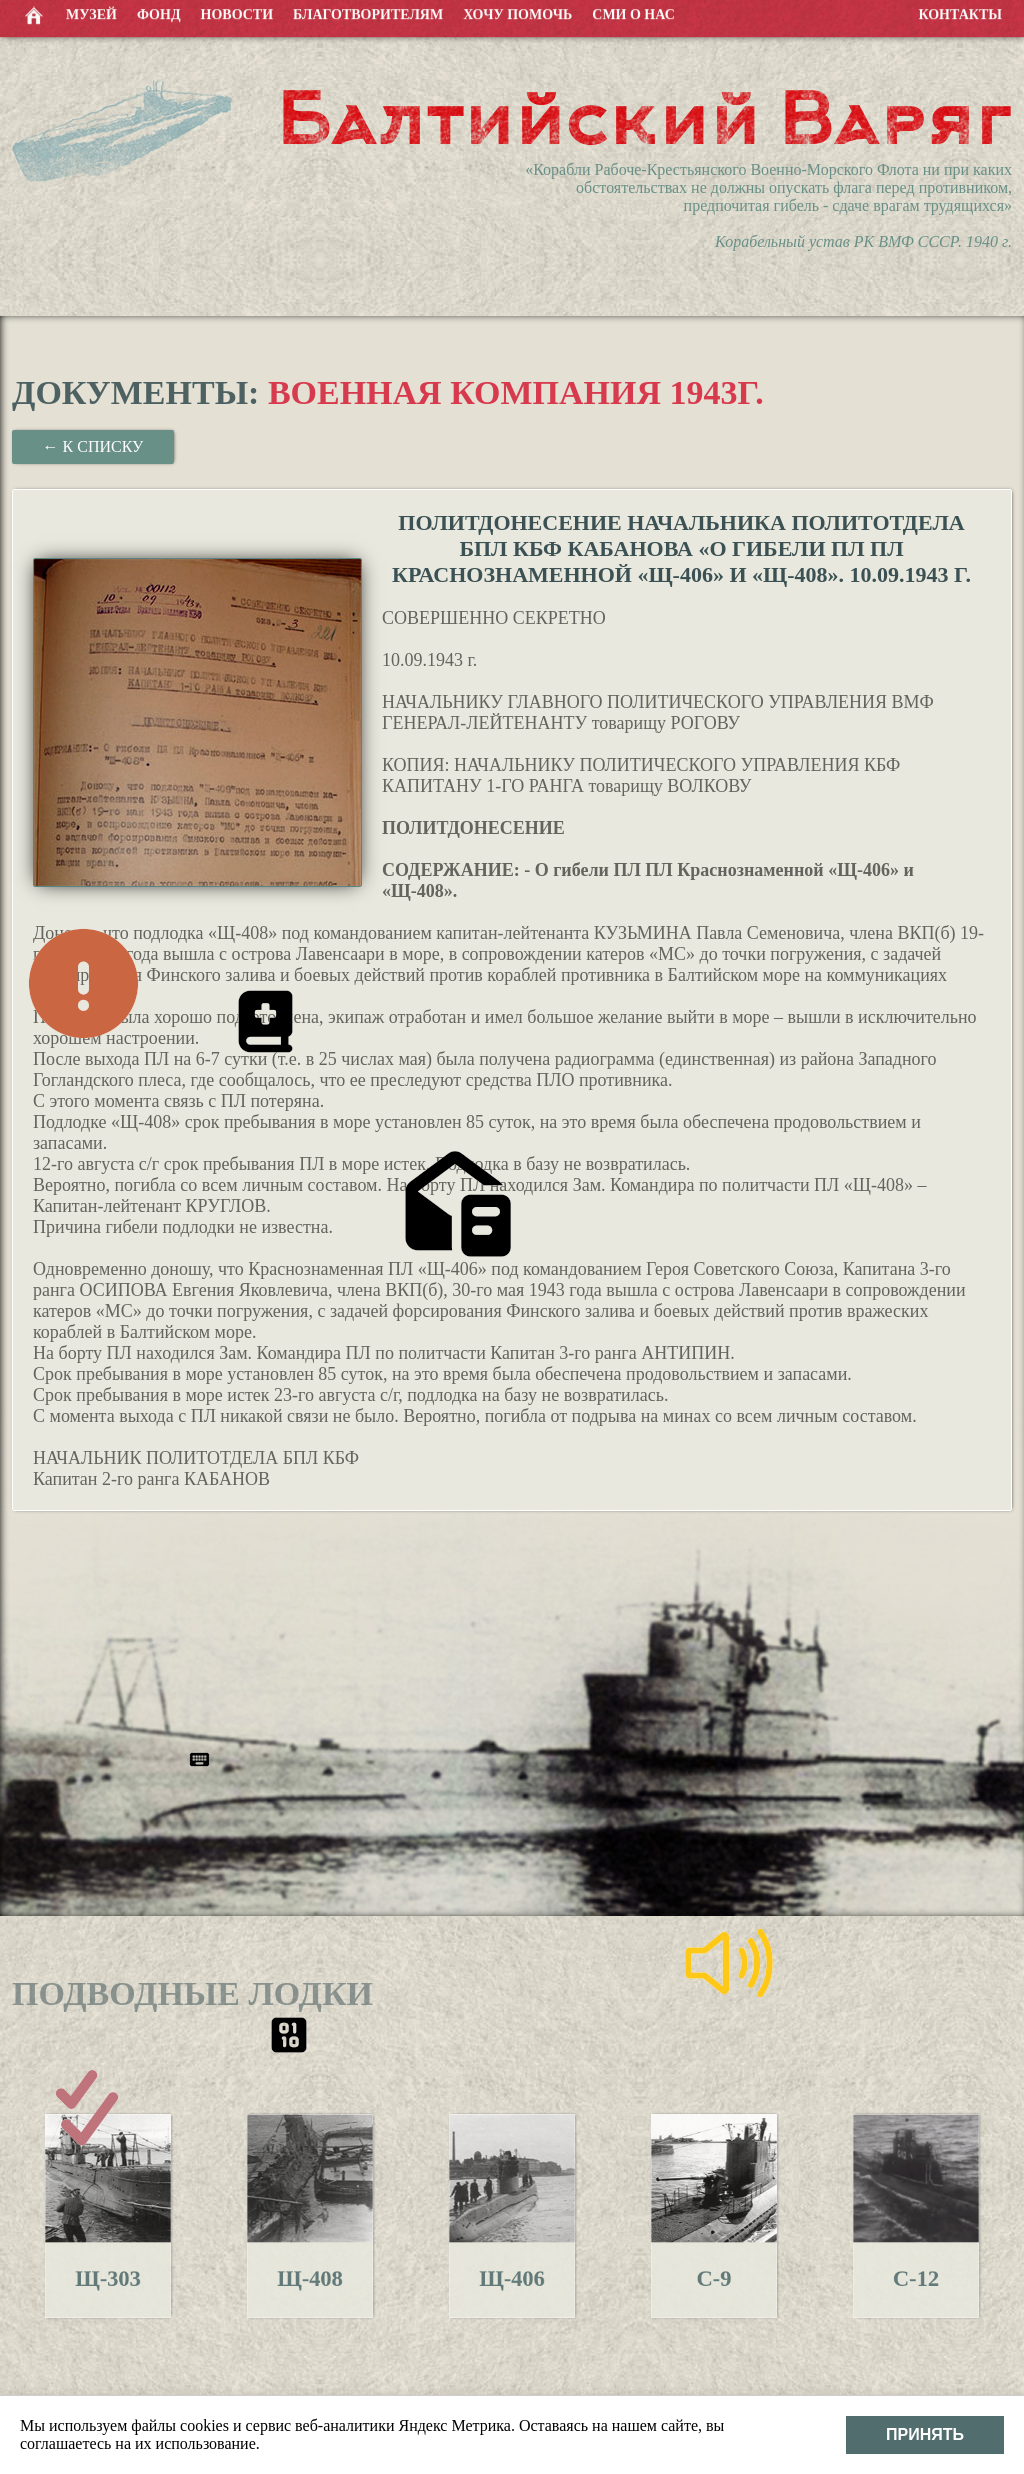 This screenshot has height=2474, width=1024. I want to click on access medical records or health information, so click(265, 1021).